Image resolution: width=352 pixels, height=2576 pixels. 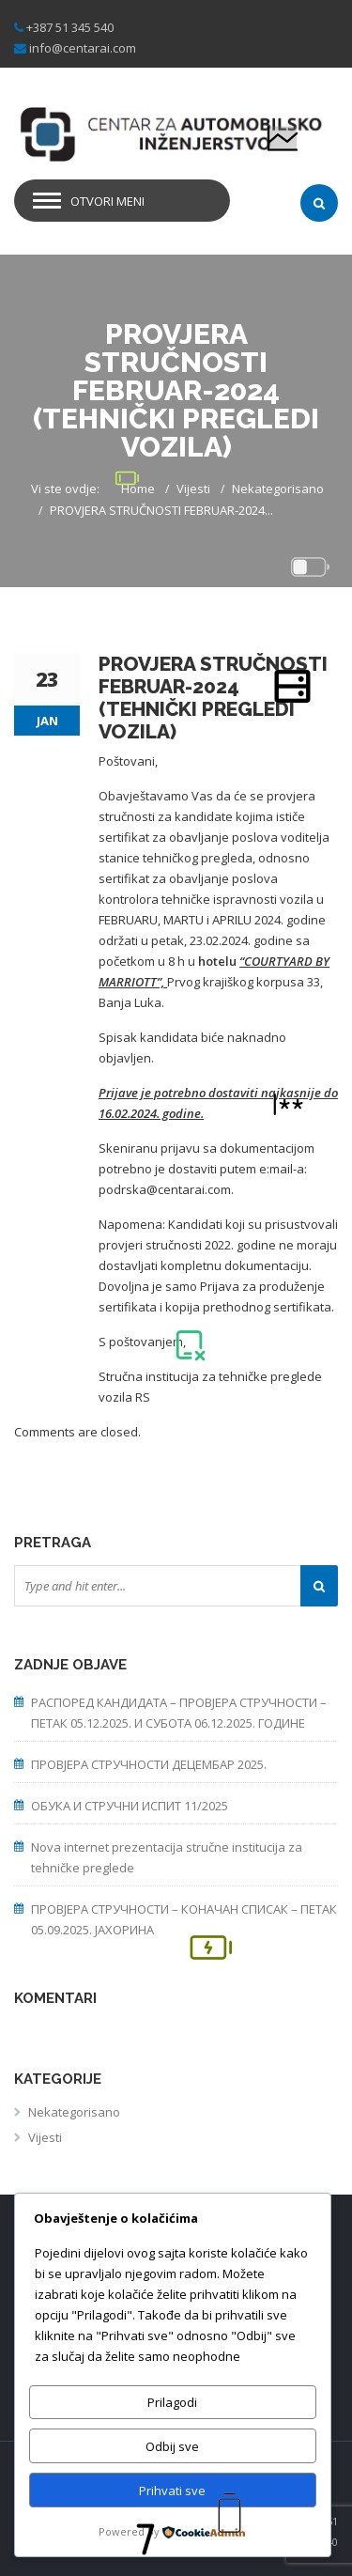 I want to click on view analytics or performance data, so click(x=283, y=138).